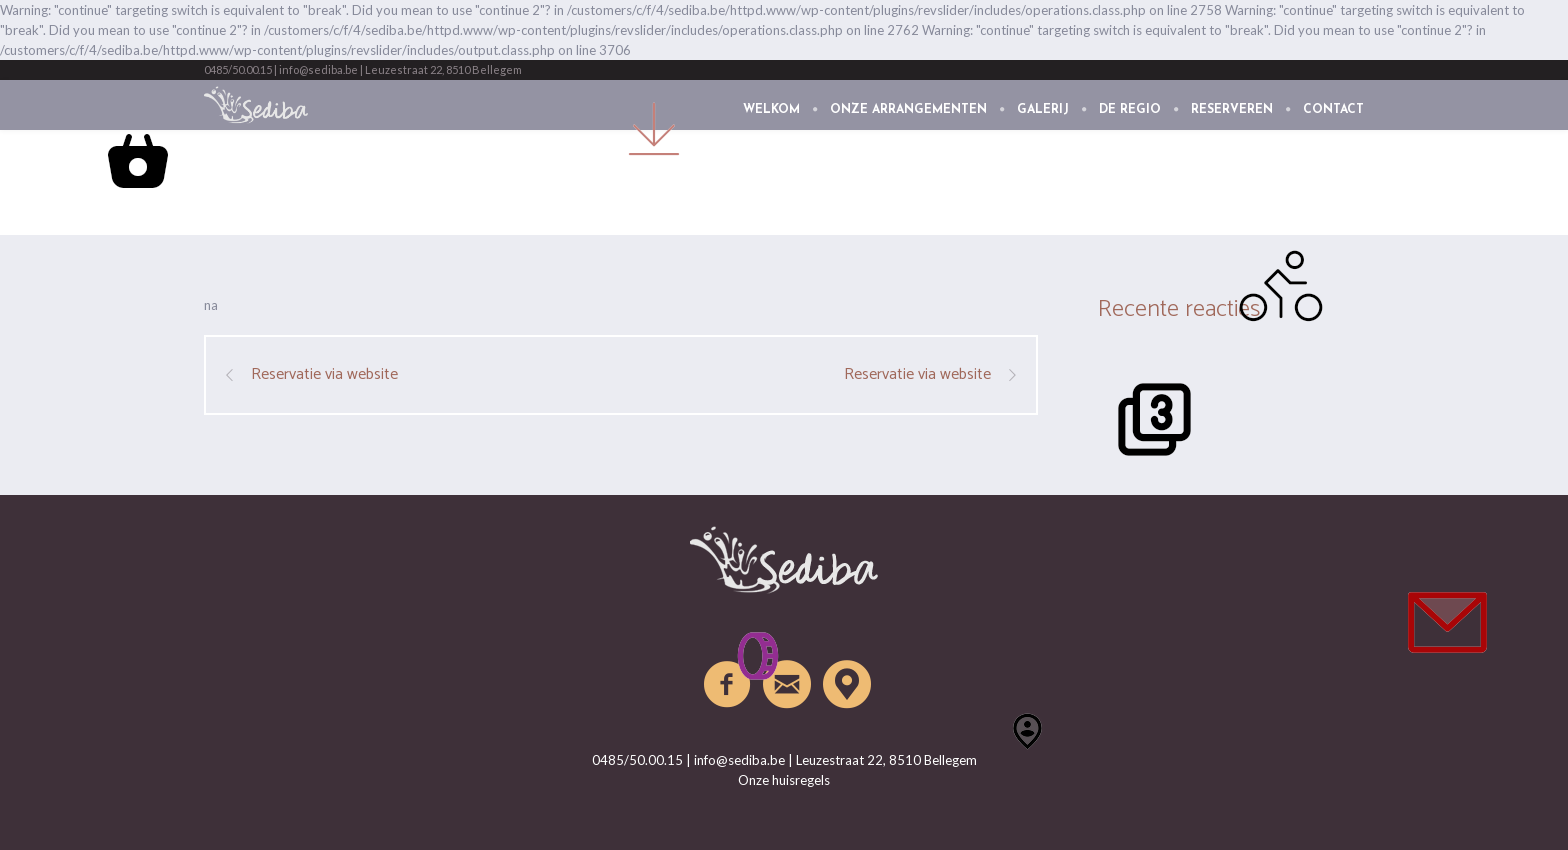 The height and width of the screenshot is (850, 1568). I want to click on access cycling or bike-related features, so click(1281, 289).